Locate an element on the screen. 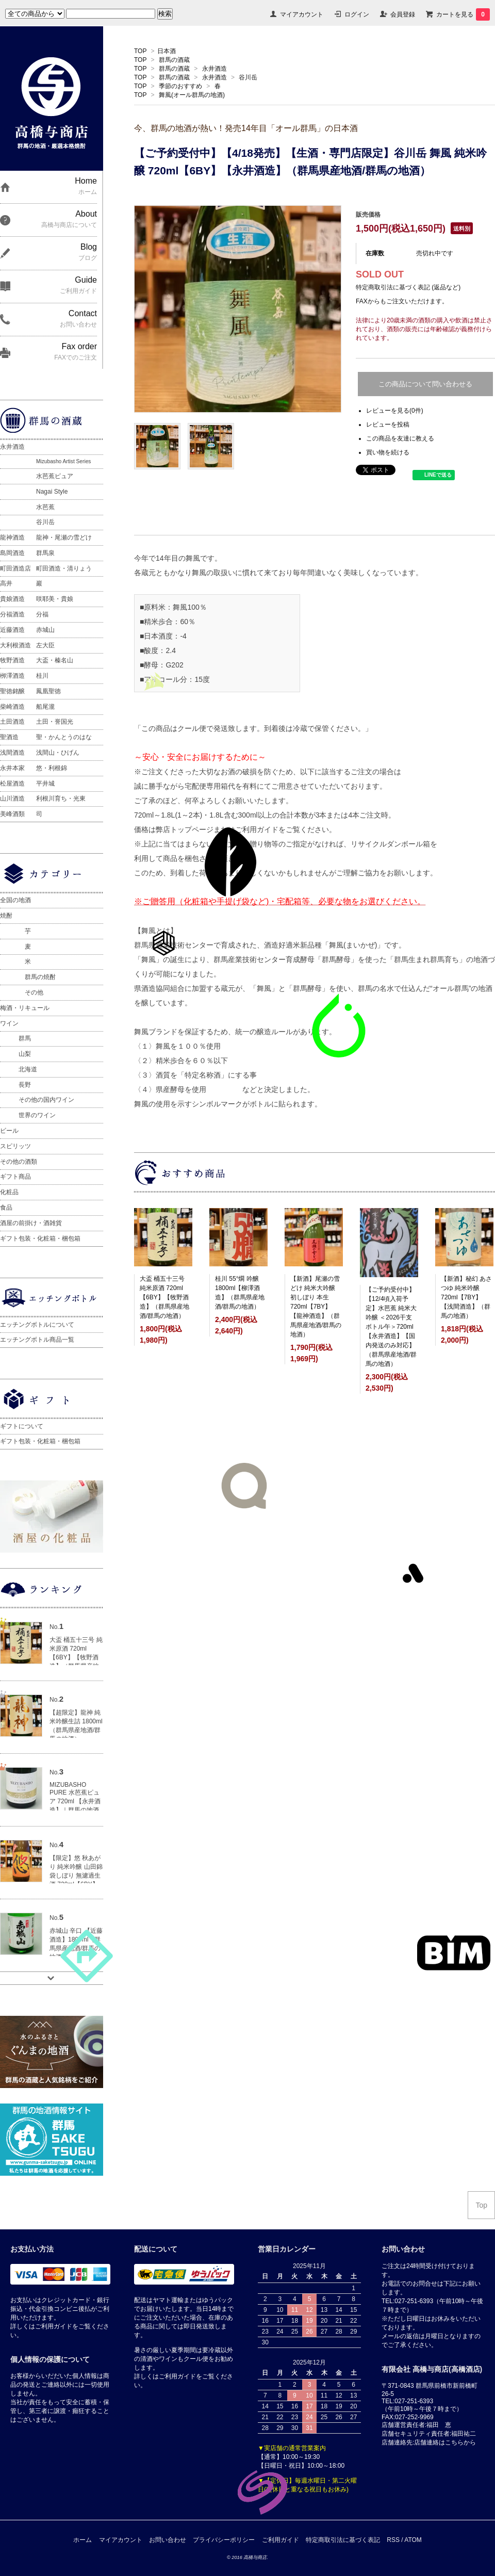 Image resolution: width=495 pixels, height=2576 pixels. seagate brand logo is located at coordinates (262, 2492).